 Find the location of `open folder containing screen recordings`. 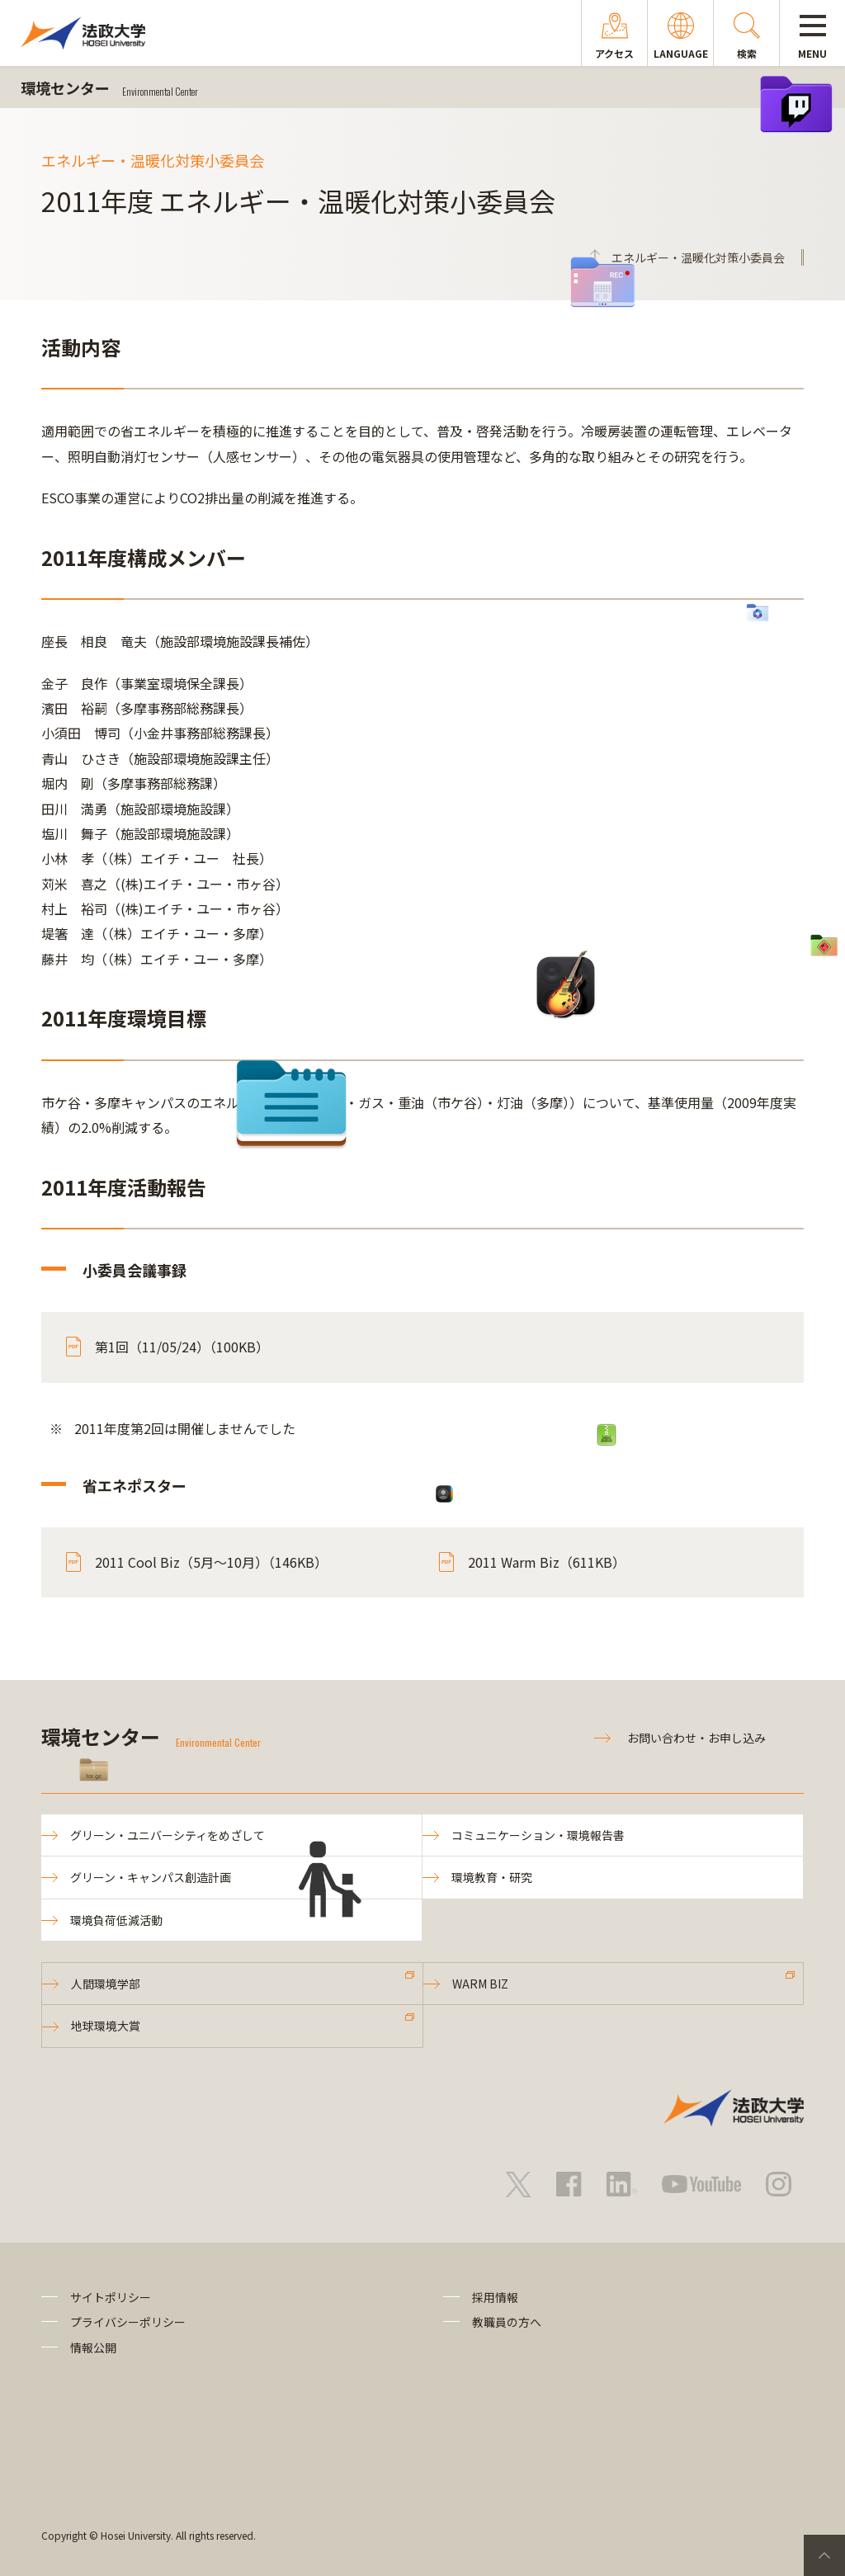

open folder containing screen recordings is located at coordinates (602, 284).